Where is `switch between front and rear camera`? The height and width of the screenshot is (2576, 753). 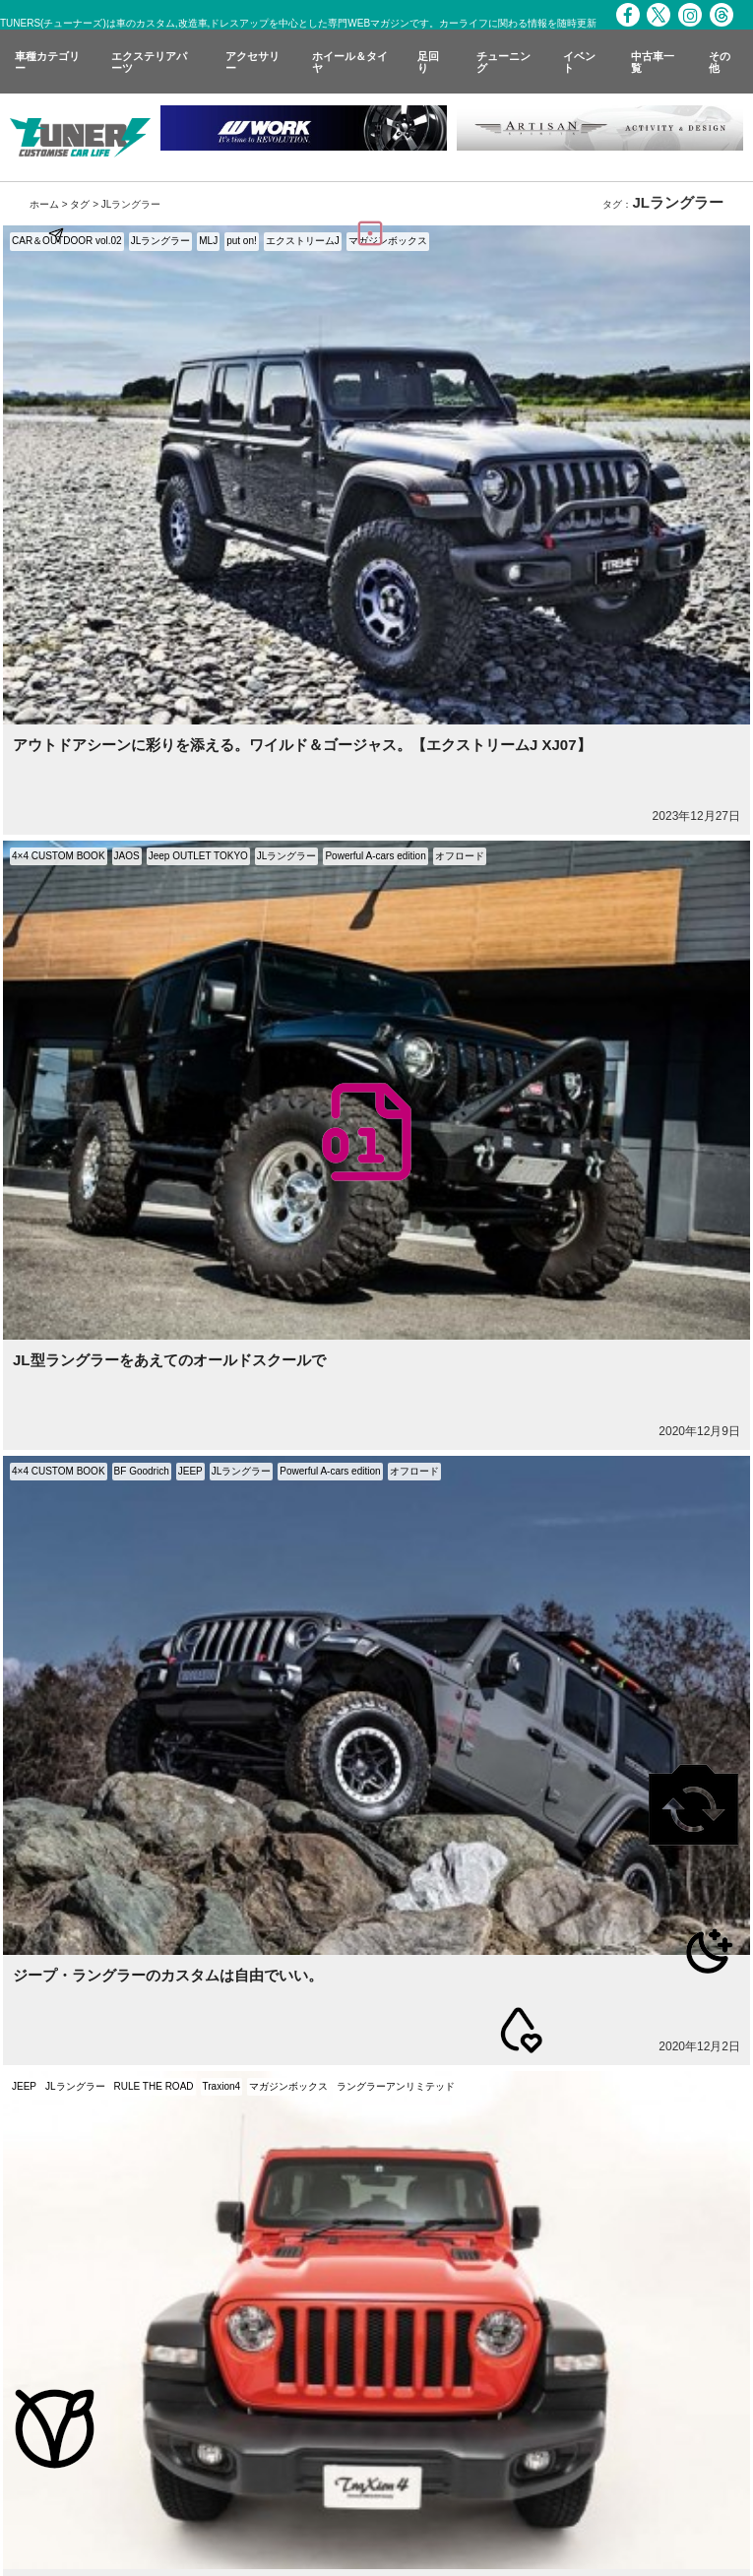
switch between front and rear camera is located at coordinates (693, 1804).